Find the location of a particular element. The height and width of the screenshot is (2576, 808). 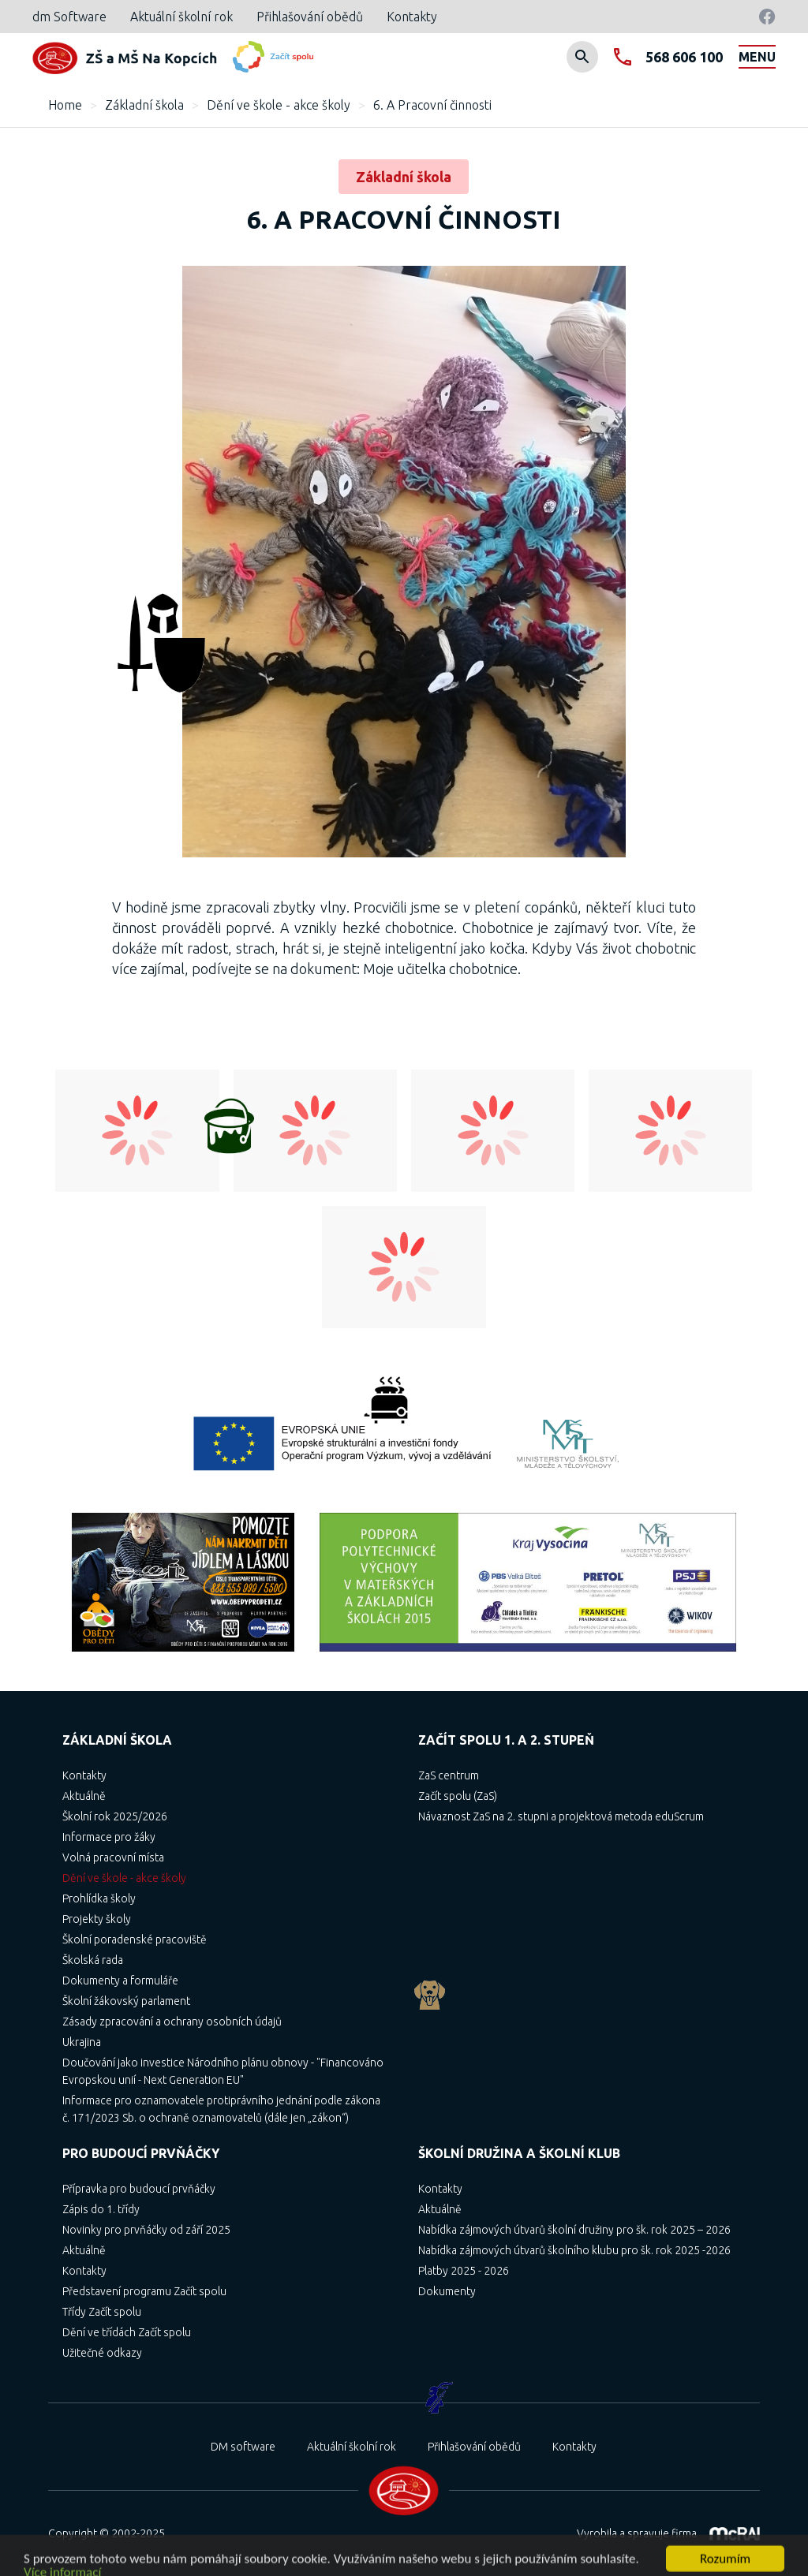

view pet profile or pet-related features is located at coordinates (429, 1994).